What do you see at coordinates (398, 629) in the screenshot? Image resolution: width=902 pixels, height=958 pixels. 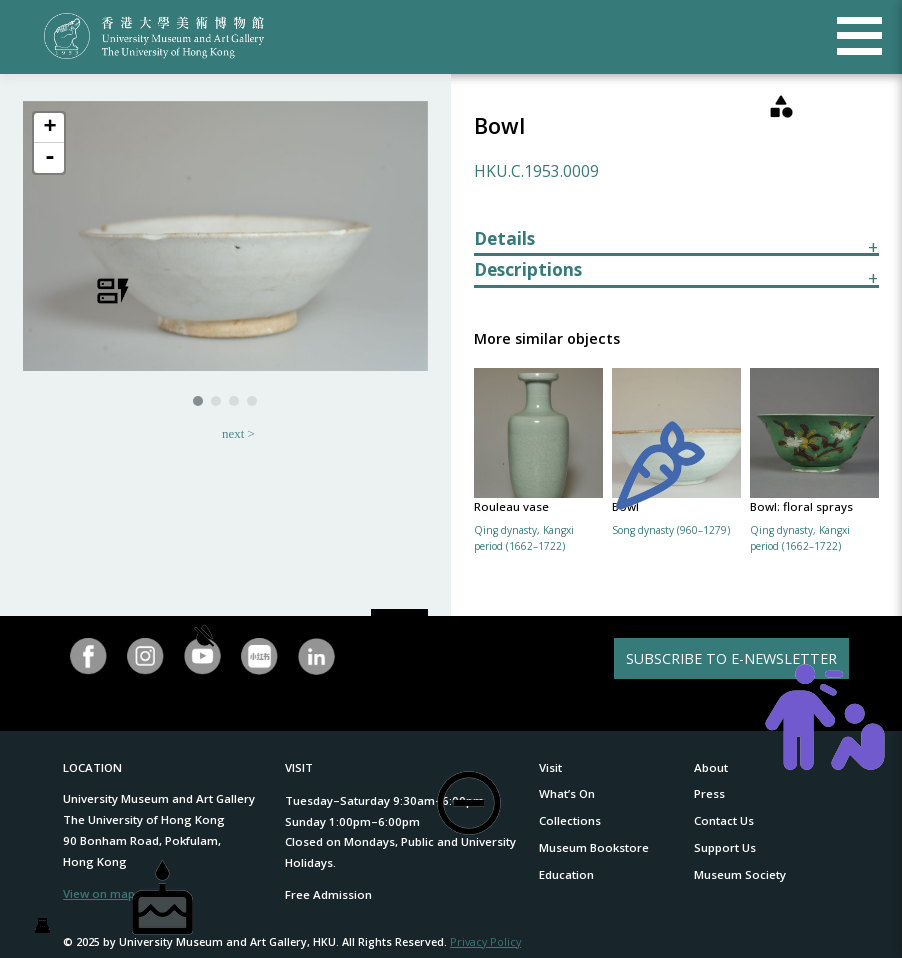 I see `switch to stream or list view` at bounding box center [398, 629].